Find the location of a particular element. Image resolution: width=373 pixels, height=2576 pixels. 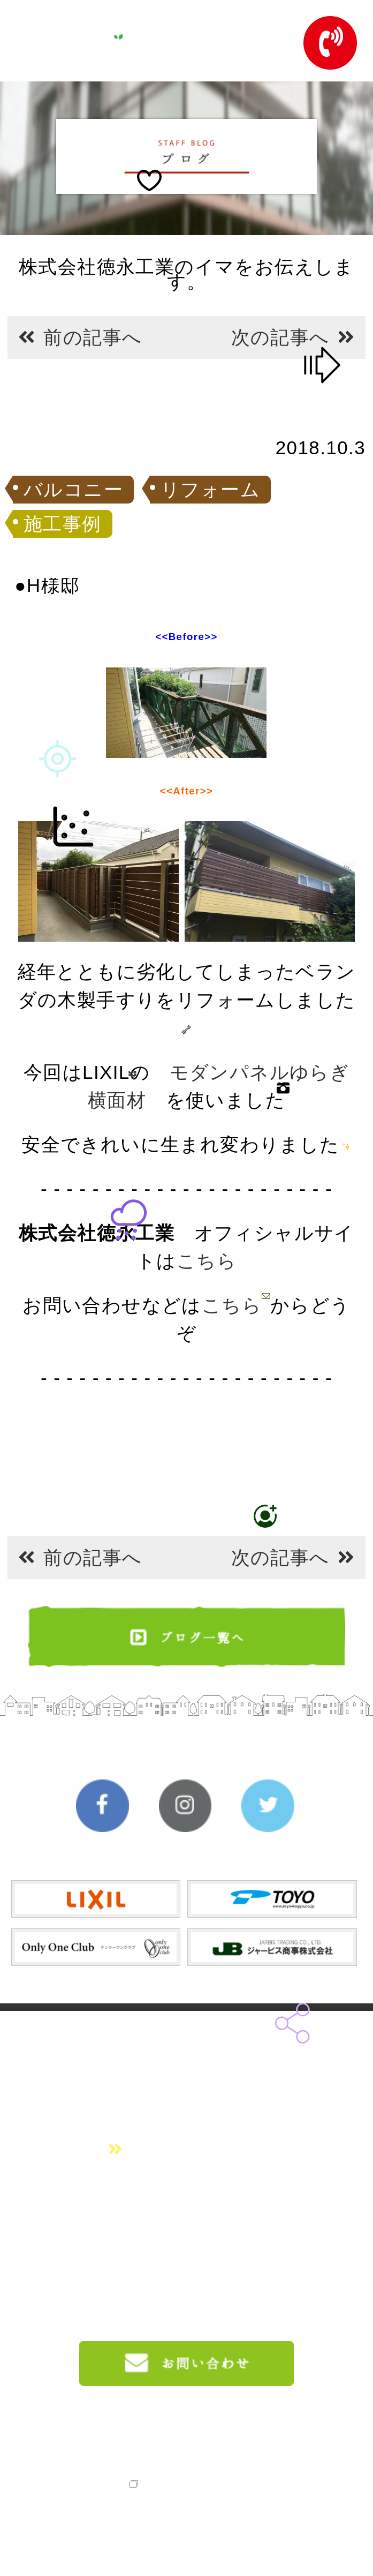

indicates snowy weather conditions is located at coordinates (128, 1219).